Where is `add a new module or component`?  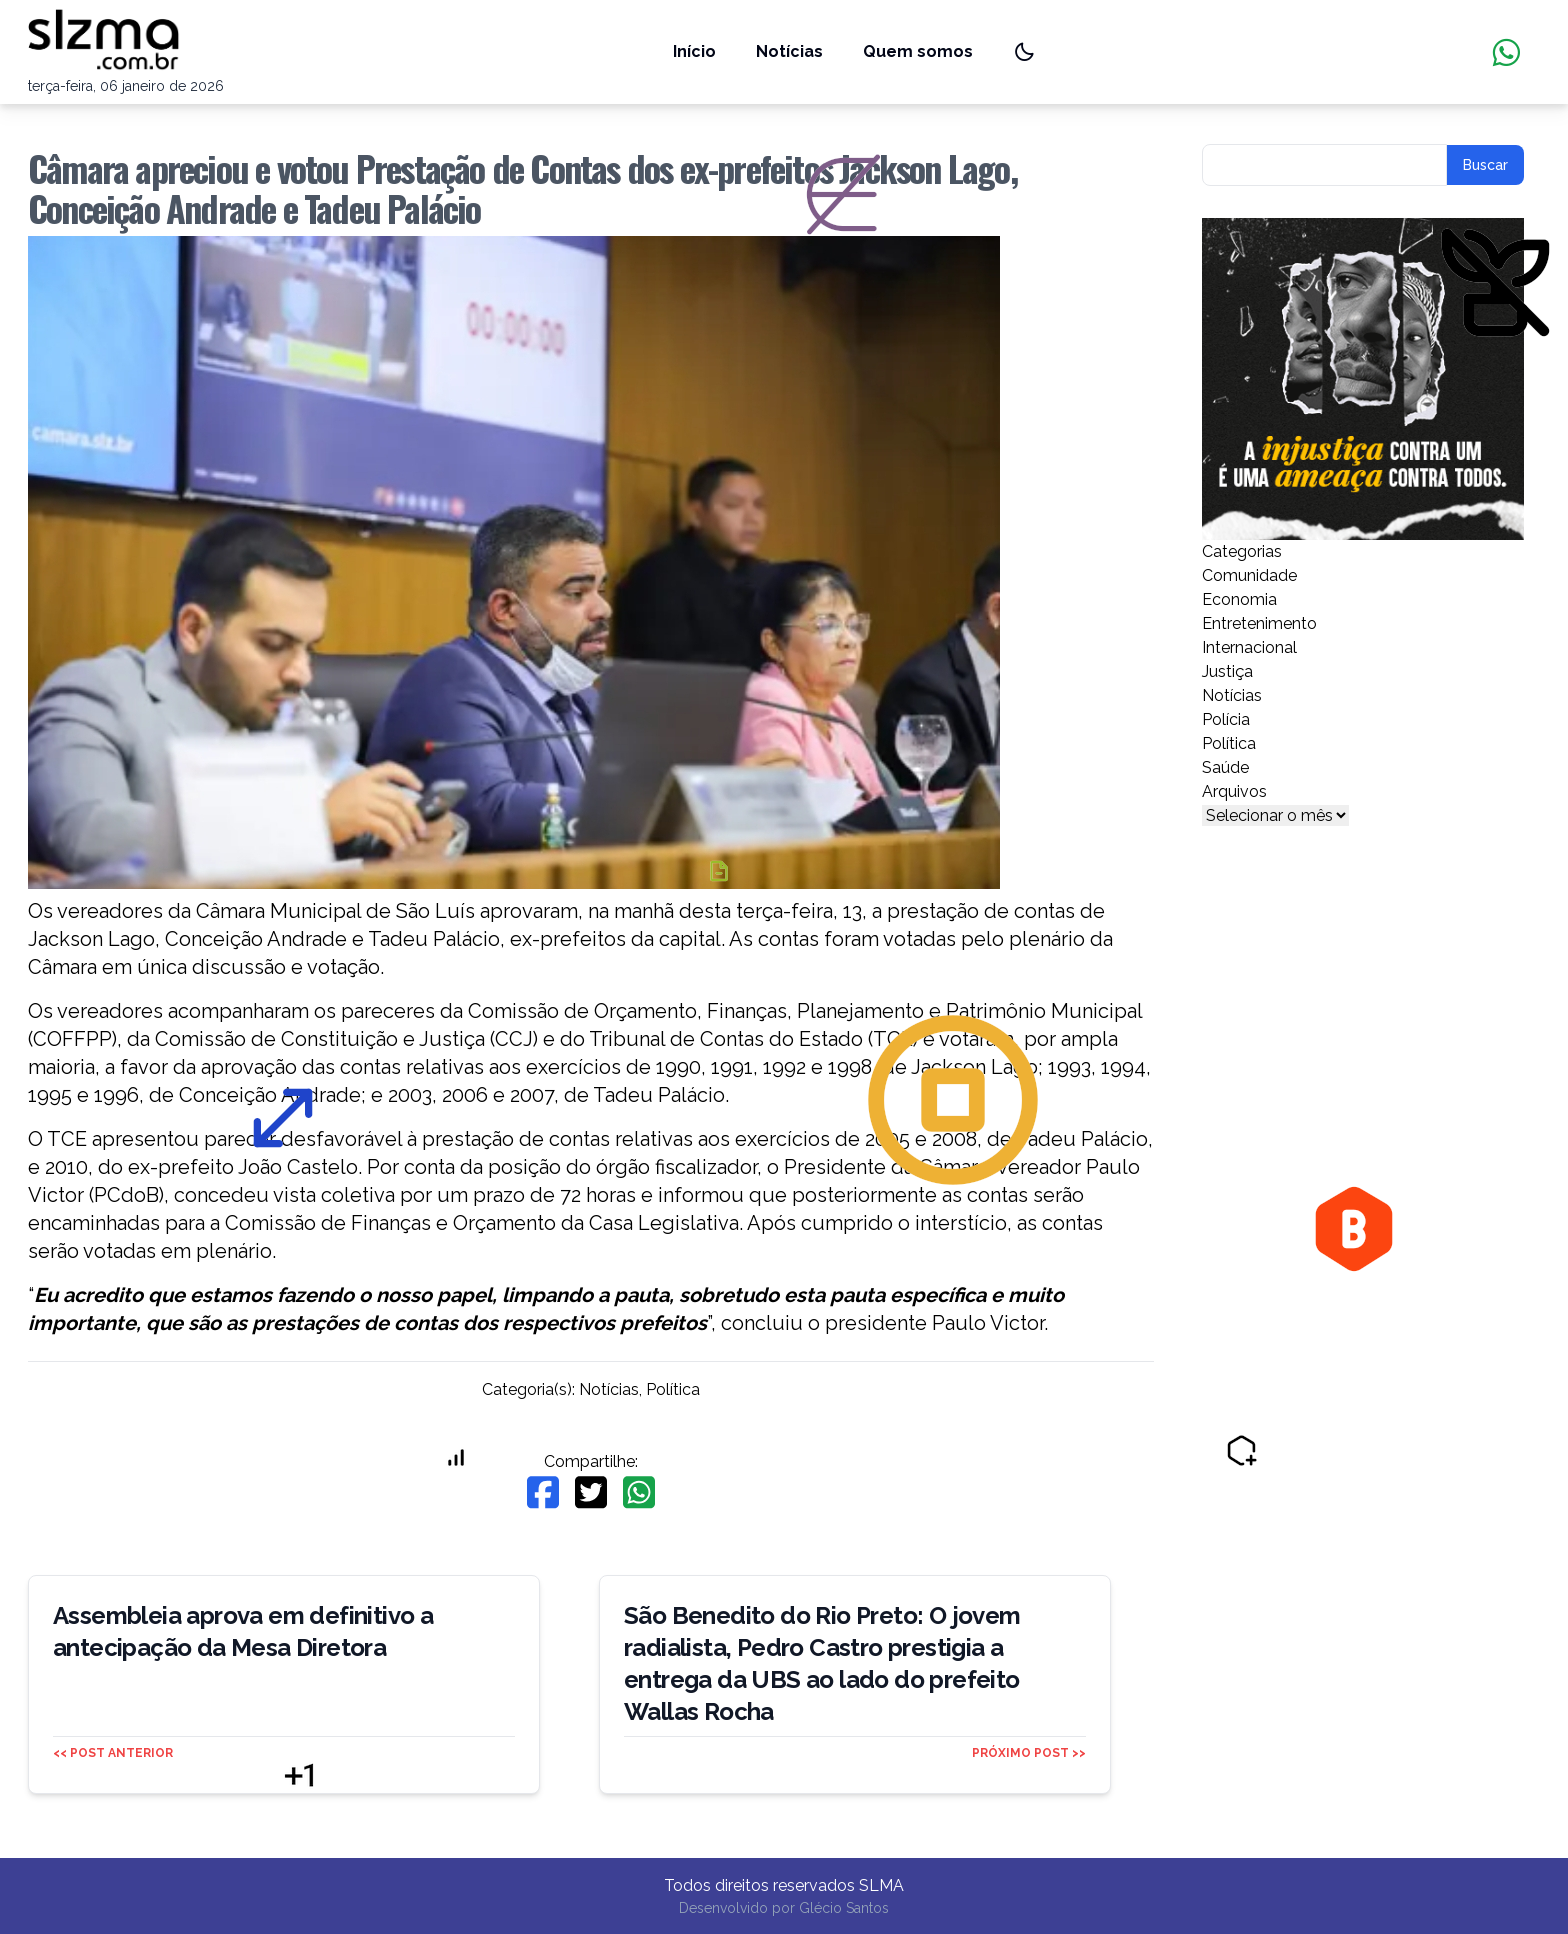
add a new module or component is located at coordinates (1241, 1450).